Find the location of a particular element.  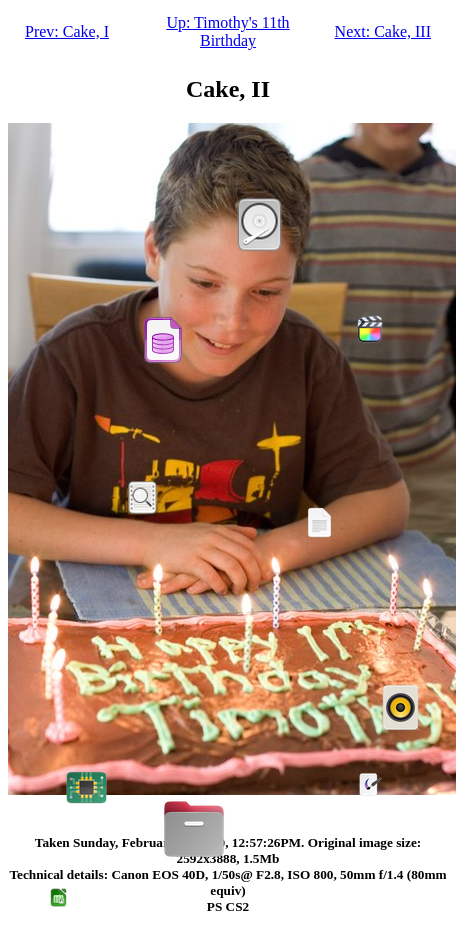

create a new application or software project is located at coordinates (370, 784).